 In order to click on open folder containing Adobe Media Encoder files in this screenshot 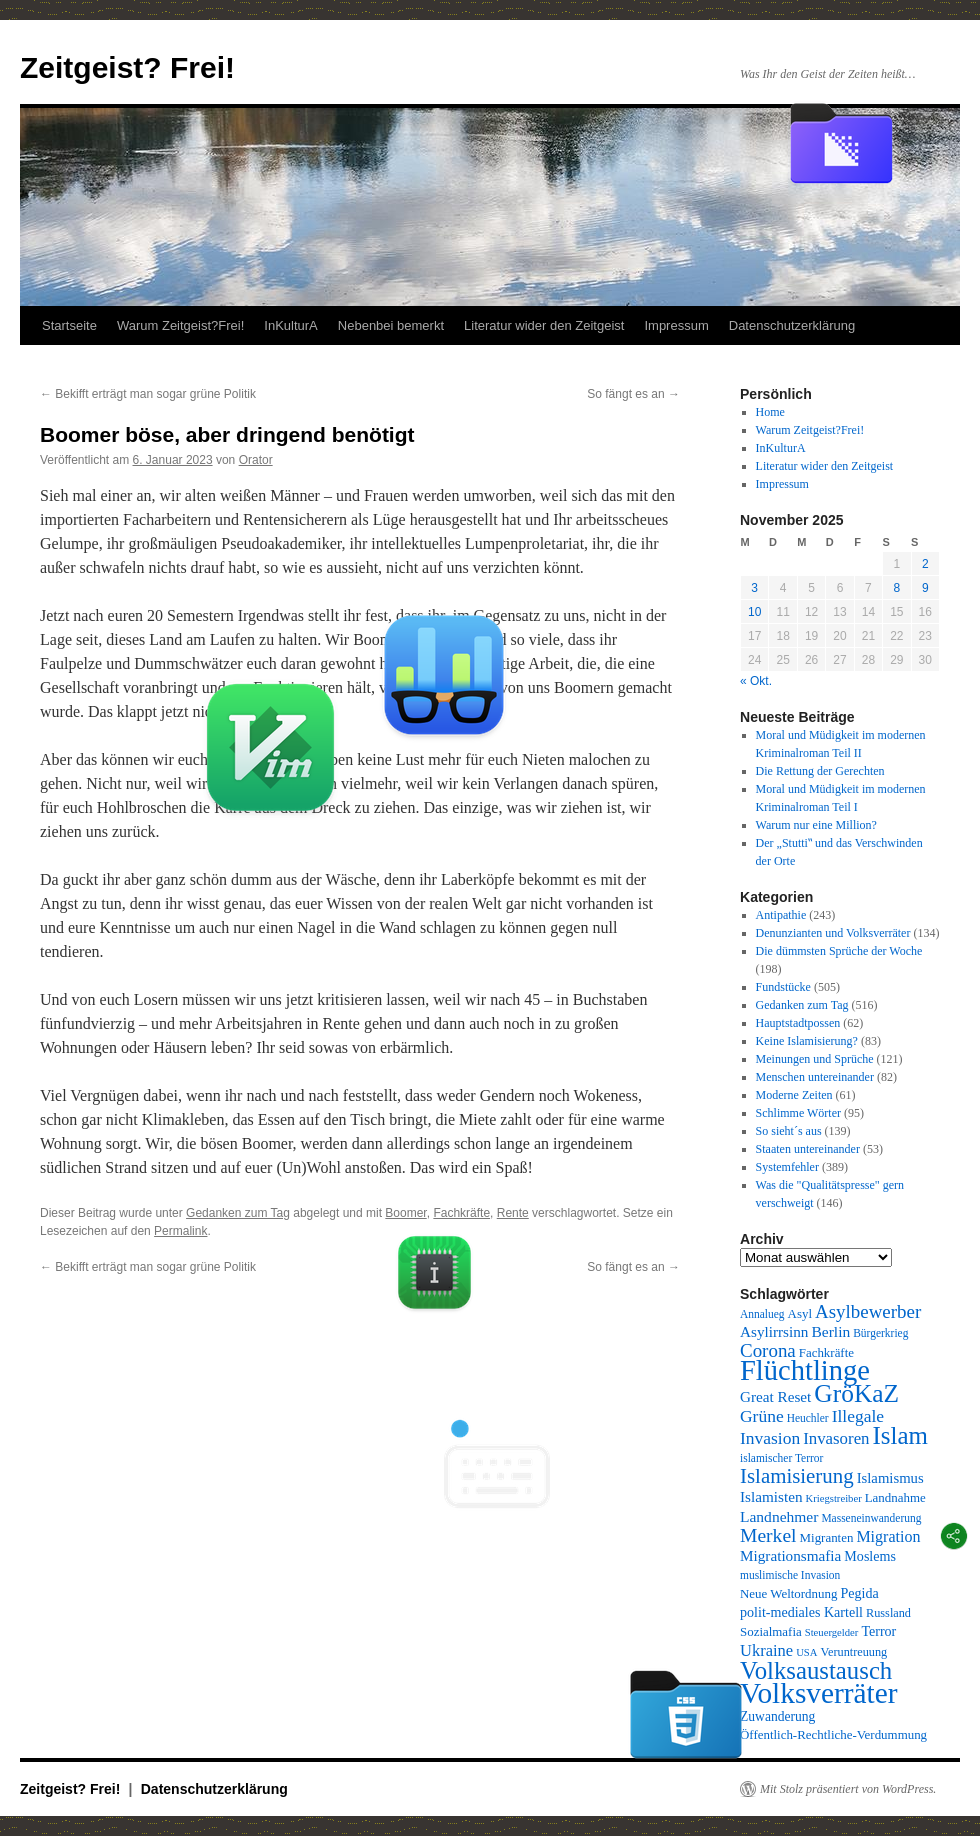, I will do `click(841, 146)`.